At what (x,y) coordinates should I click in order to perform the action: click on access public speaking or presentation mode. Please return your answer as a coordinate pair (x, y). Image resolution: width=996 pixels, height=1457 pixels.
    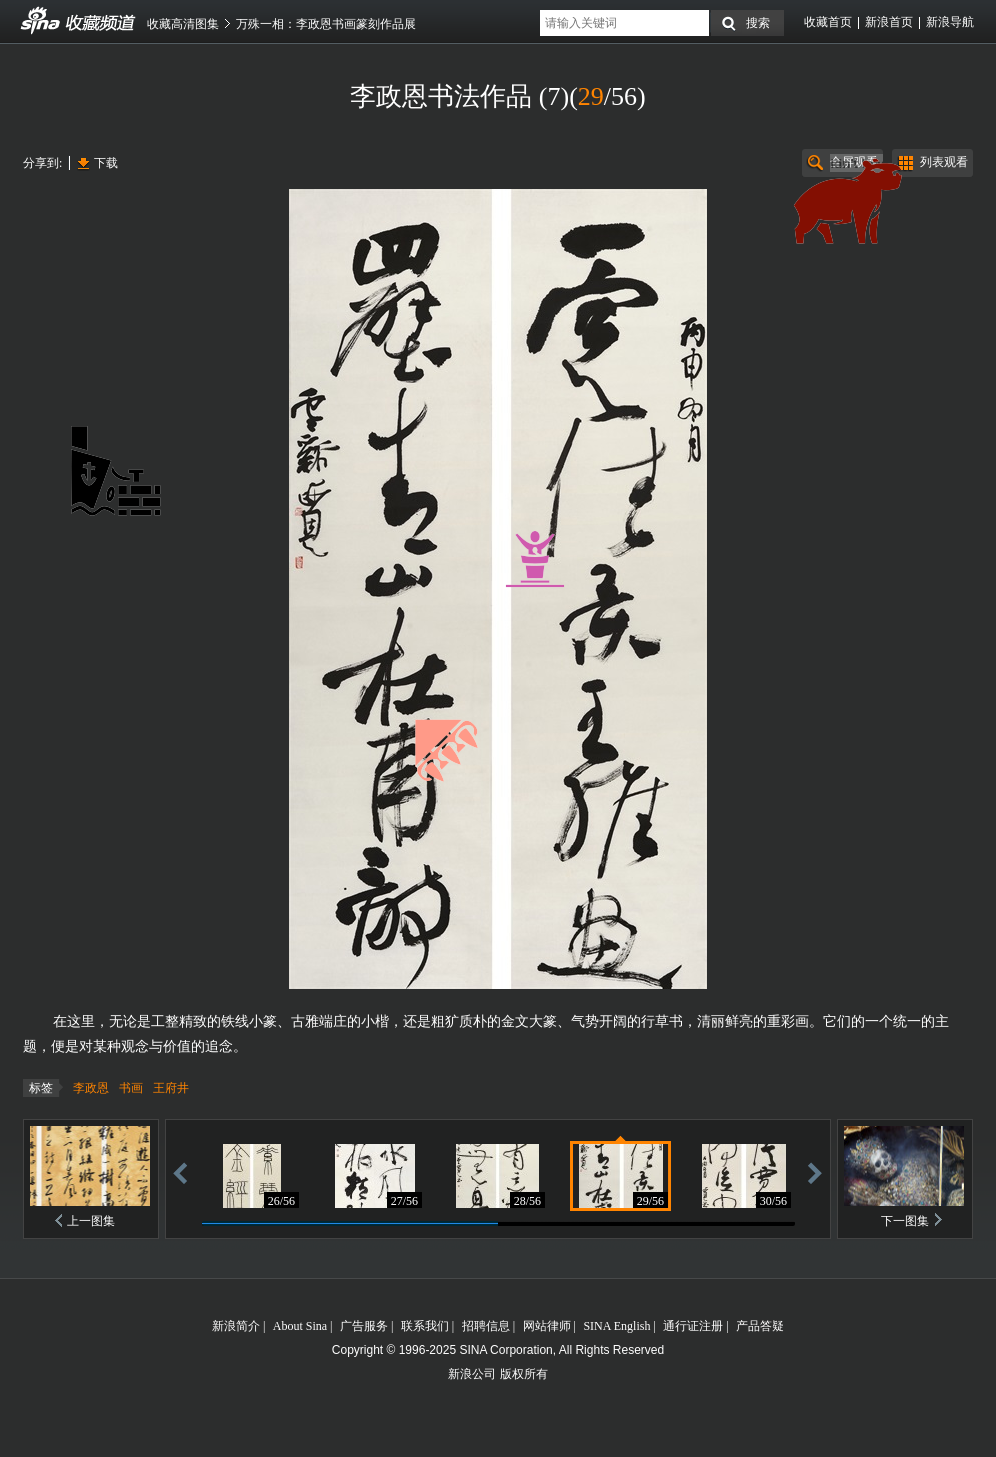
    Looking at the image, I should click on (535, 558).